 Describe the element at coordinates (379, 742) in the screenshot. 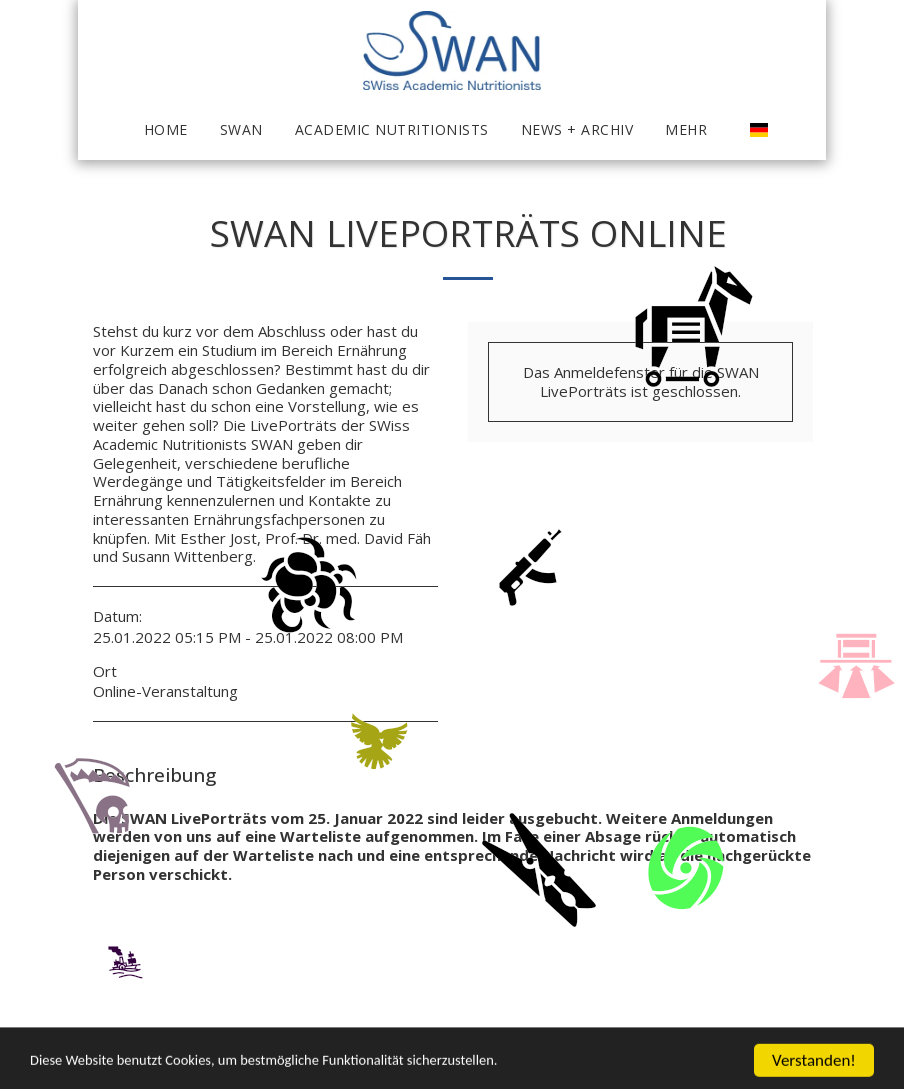

I see `indicates peace or harmony state` at that location.